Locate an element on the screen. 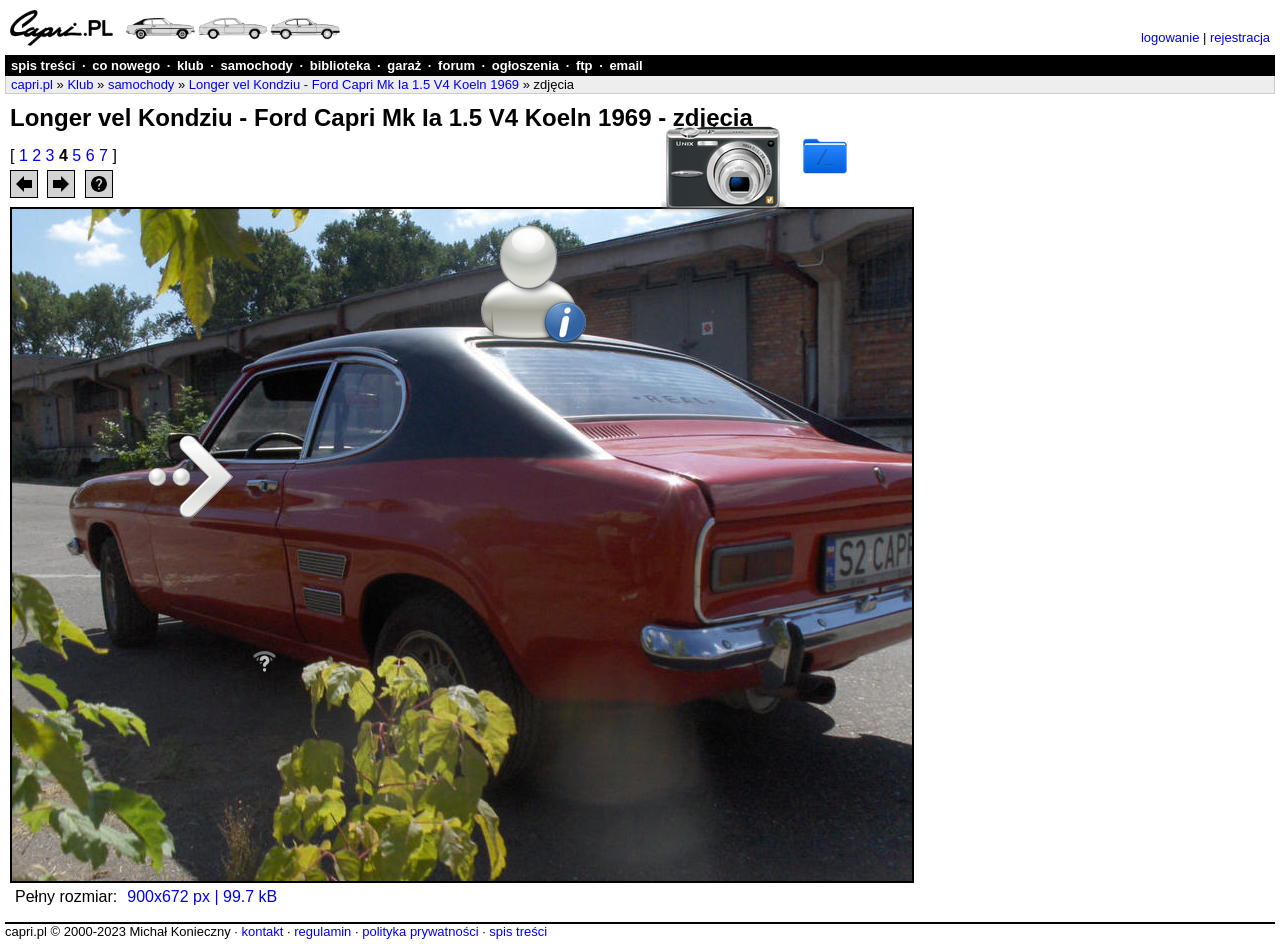  access the root directory of your file system is located at coordinates (825, 156).